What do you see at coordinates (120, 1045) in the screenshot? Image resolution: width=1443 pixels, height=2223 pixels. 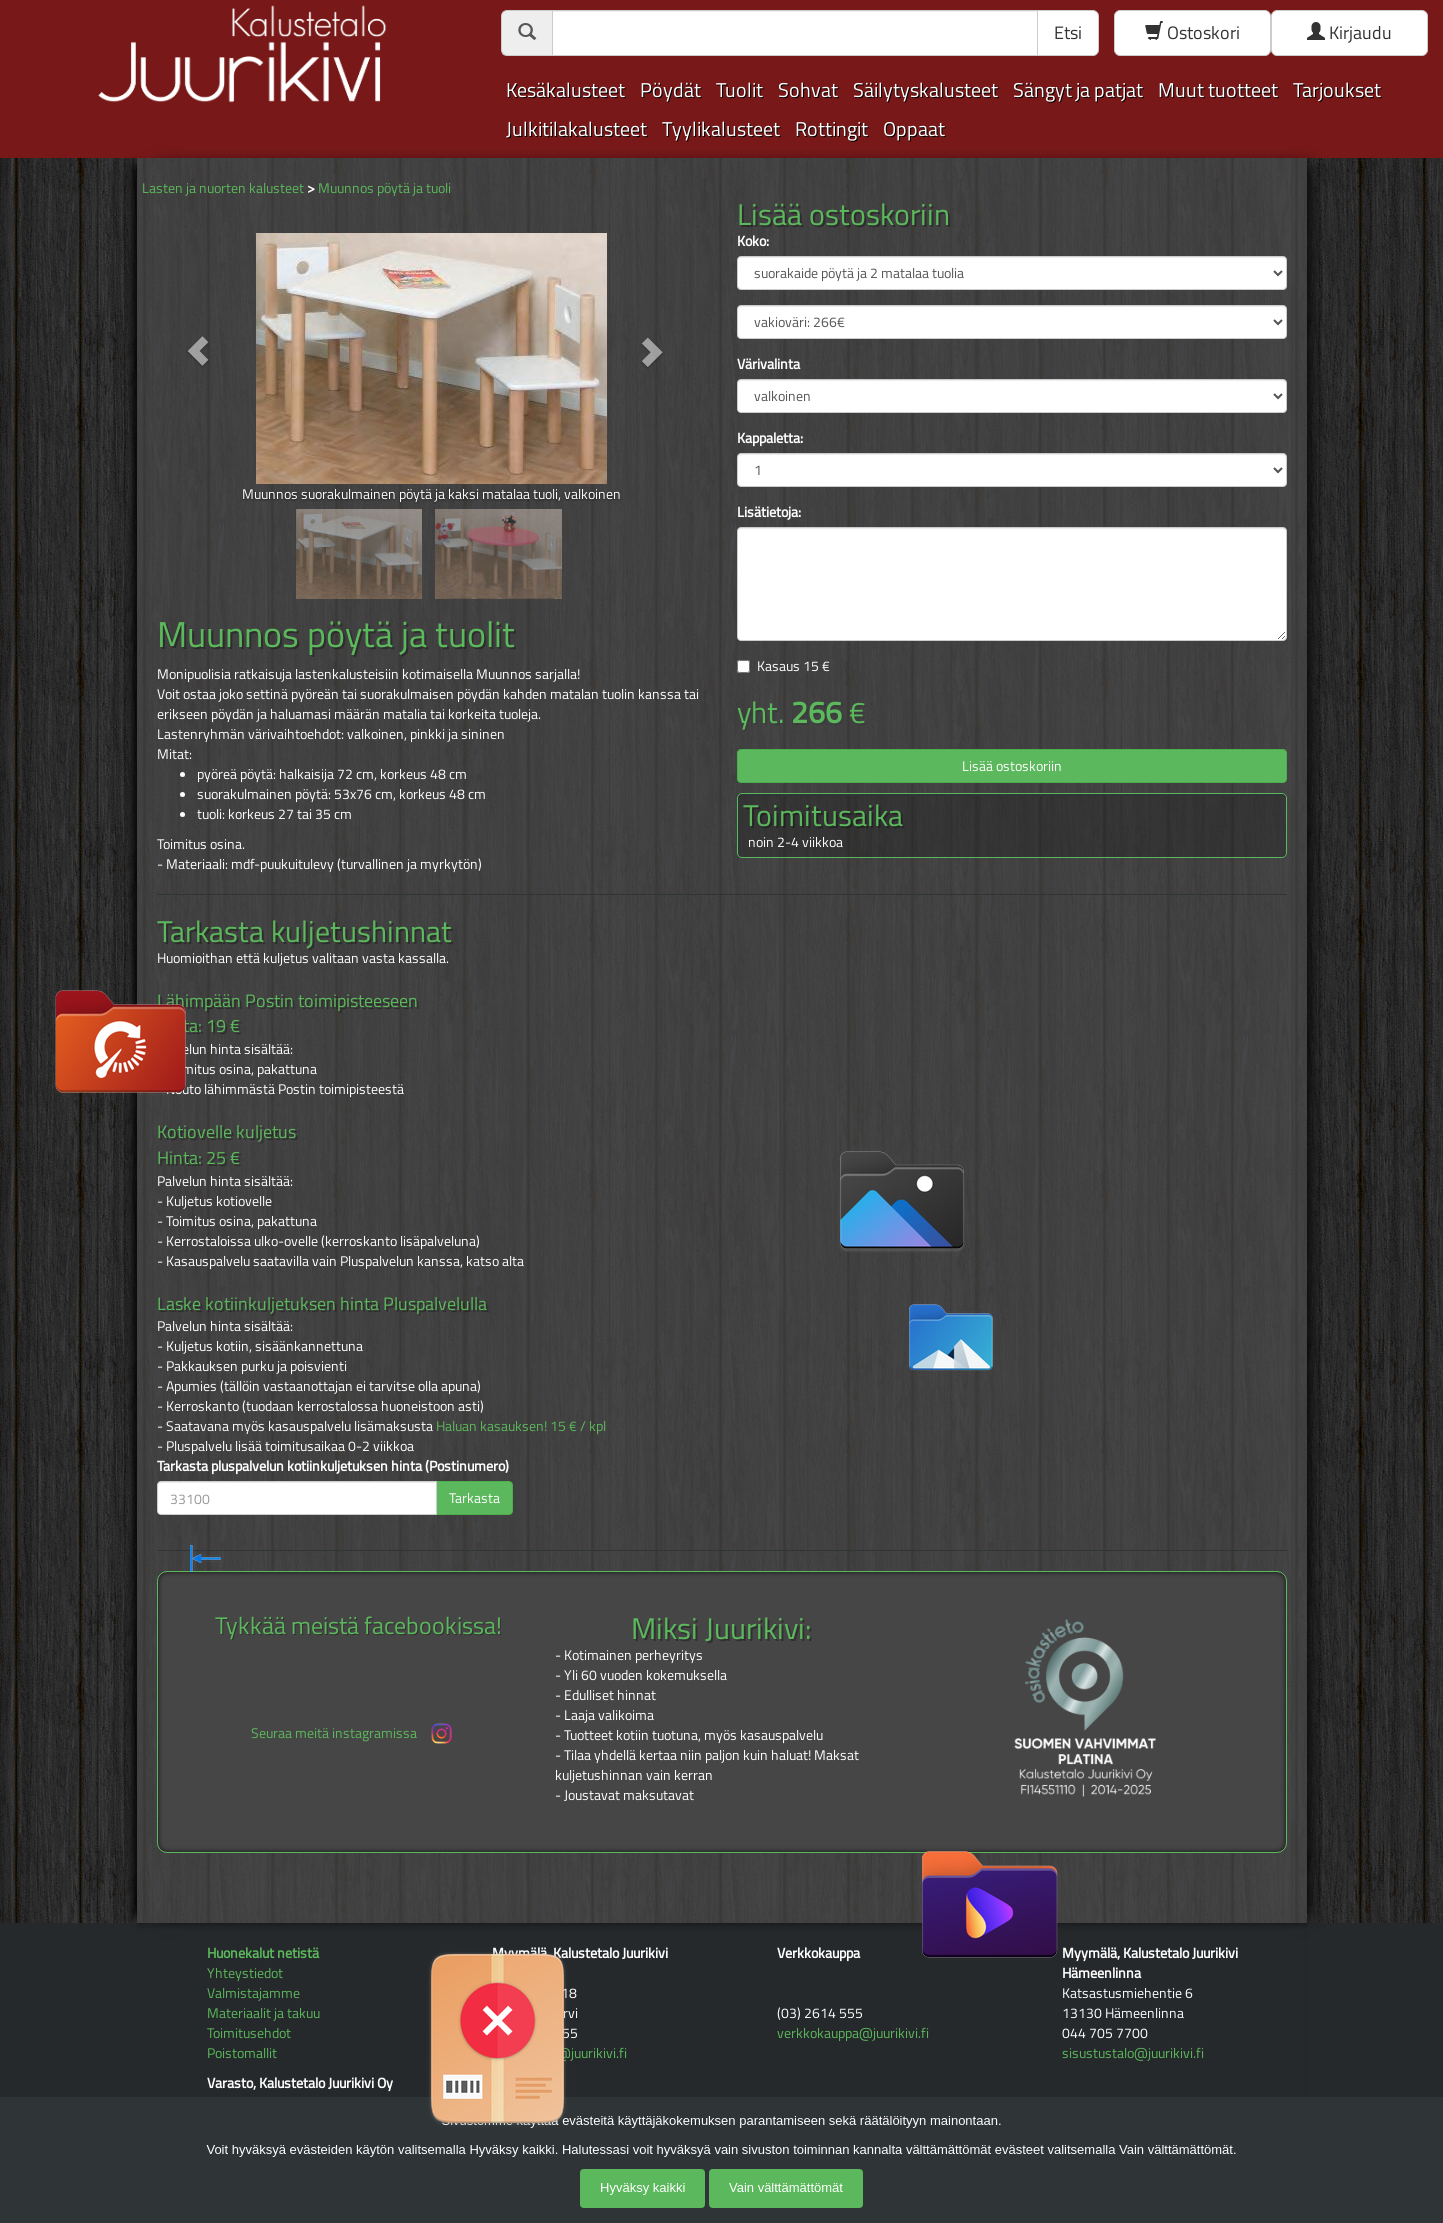 I see `open amd storemi application folder` at bounding box center [120, 1045].